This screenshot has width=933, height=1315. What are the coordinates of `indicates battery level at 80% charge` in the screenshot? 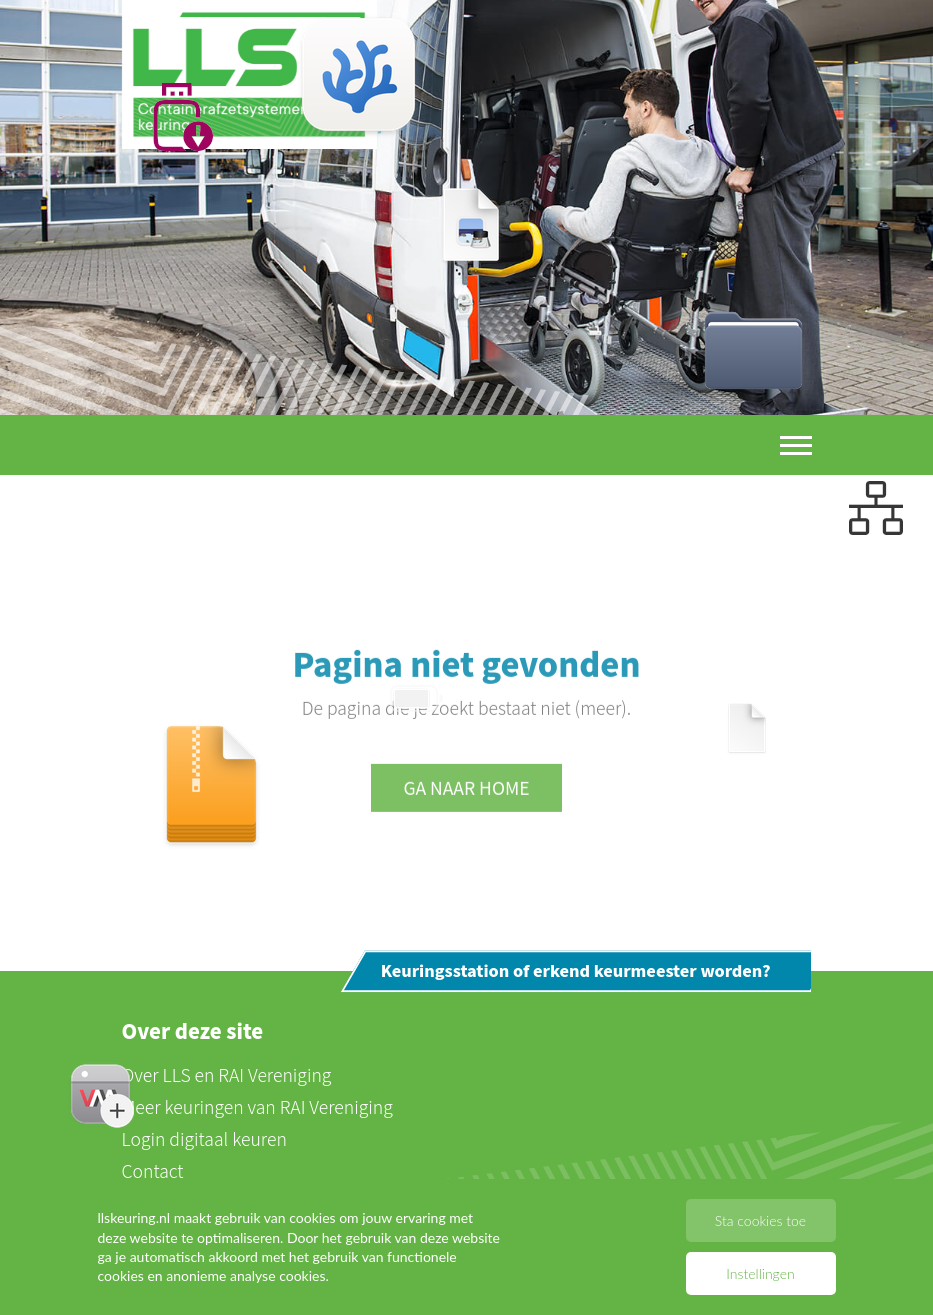 It's located at (416, 698).